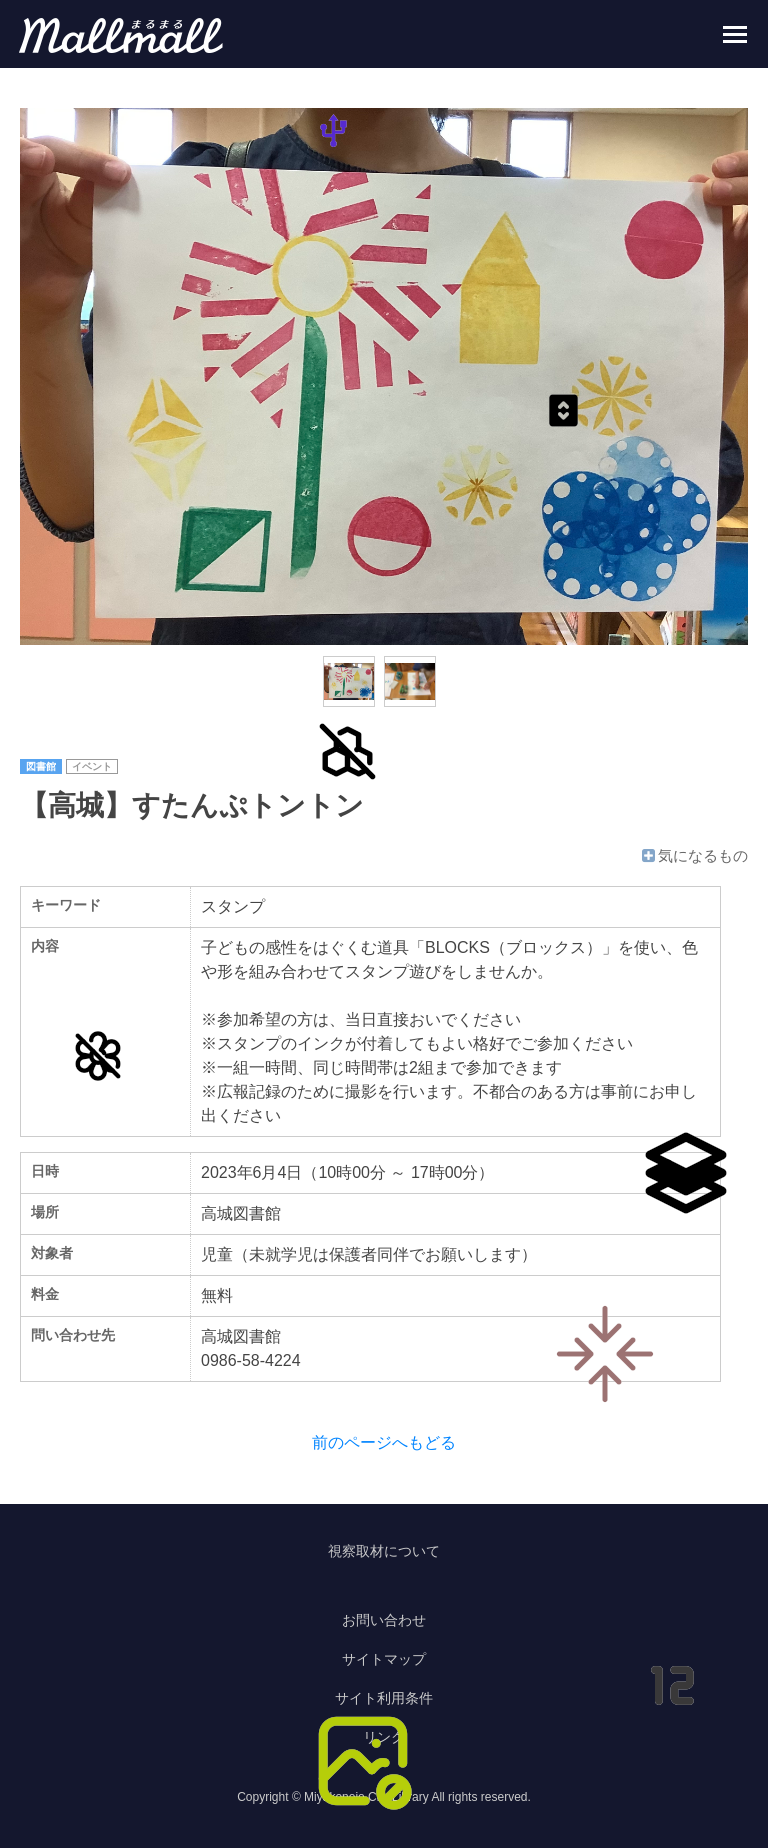  Describe the element at coordinates (98, 1056) in the screenshot. I see `disable or hide floral/nature content` at that location.